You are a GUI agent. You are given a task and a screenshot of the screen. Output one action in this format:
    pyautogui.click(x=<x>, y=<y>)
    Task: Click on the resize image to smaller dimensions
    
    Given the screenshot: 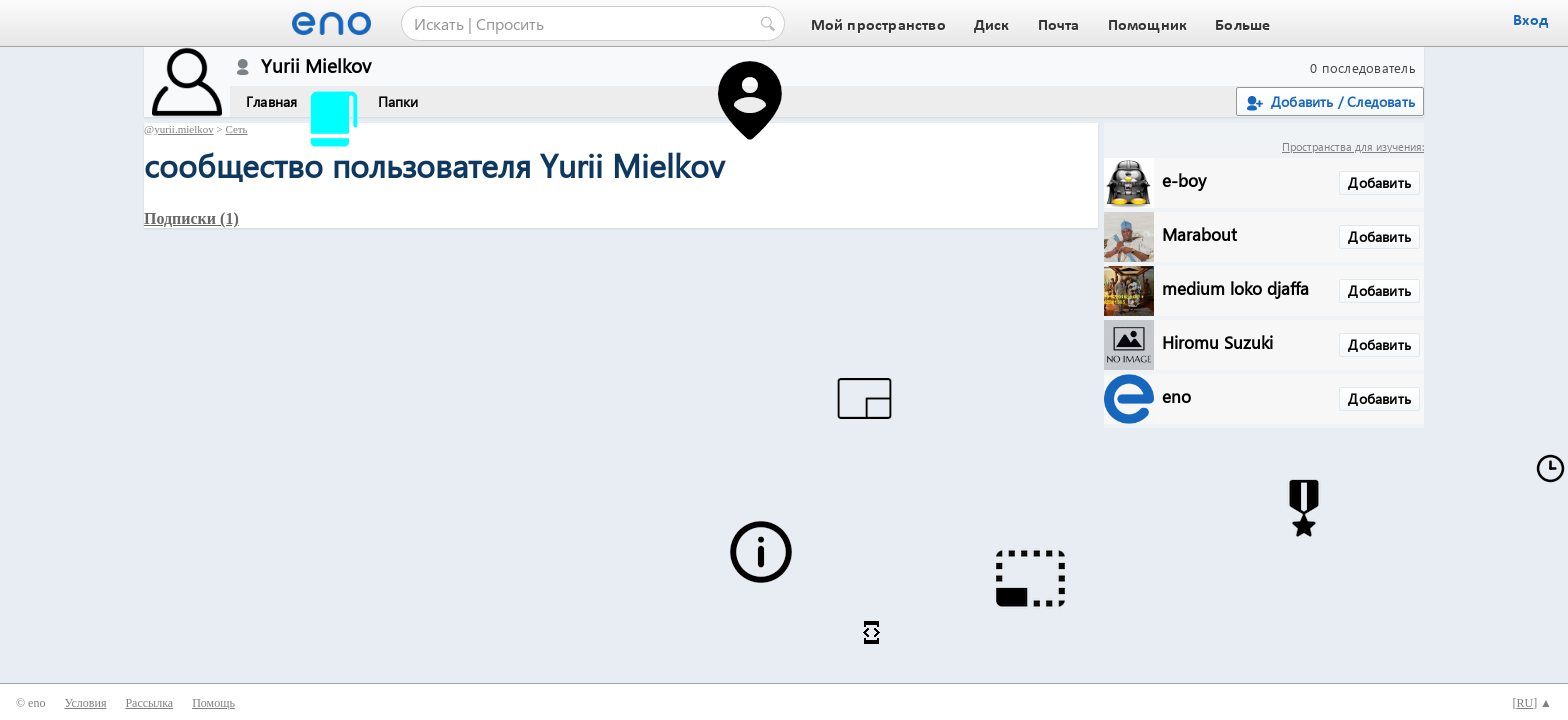 What is the action you would take?
    pyautogui.click(x=1030, y=578)
    